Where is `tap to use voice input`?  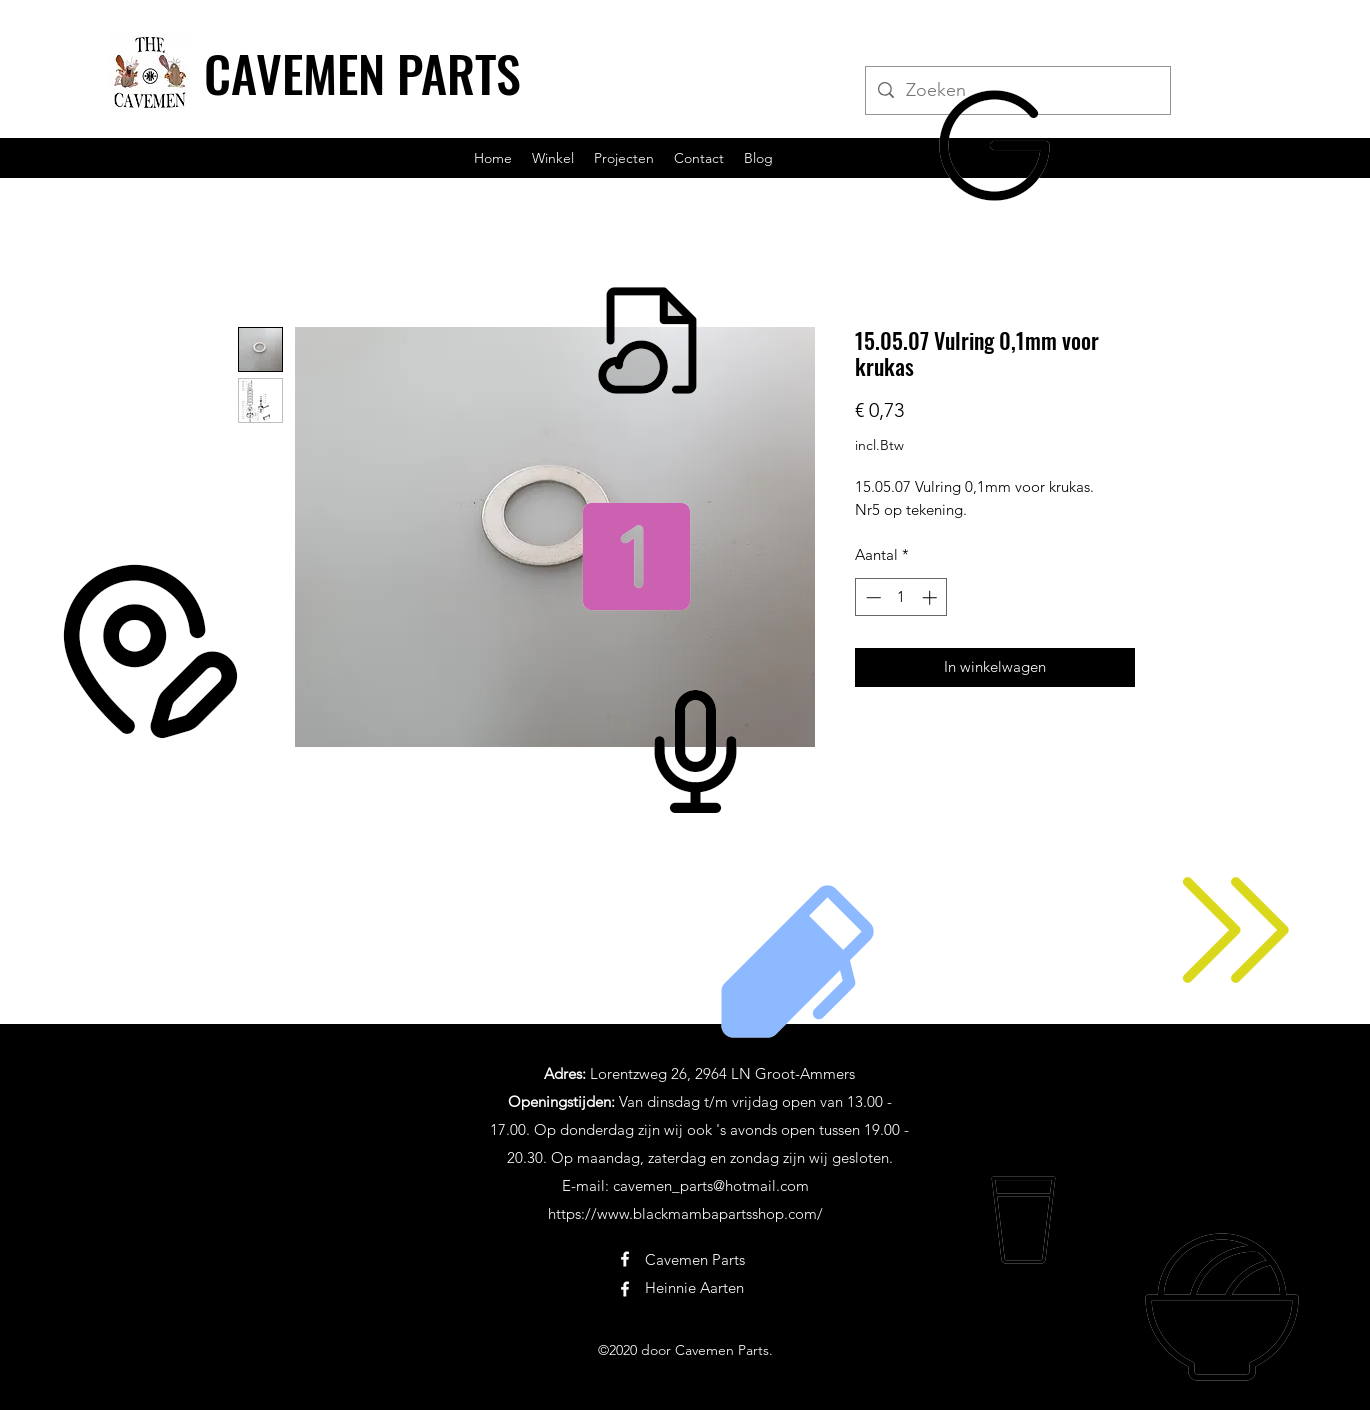
tap to use voice input is located at coordinates (695, 751).